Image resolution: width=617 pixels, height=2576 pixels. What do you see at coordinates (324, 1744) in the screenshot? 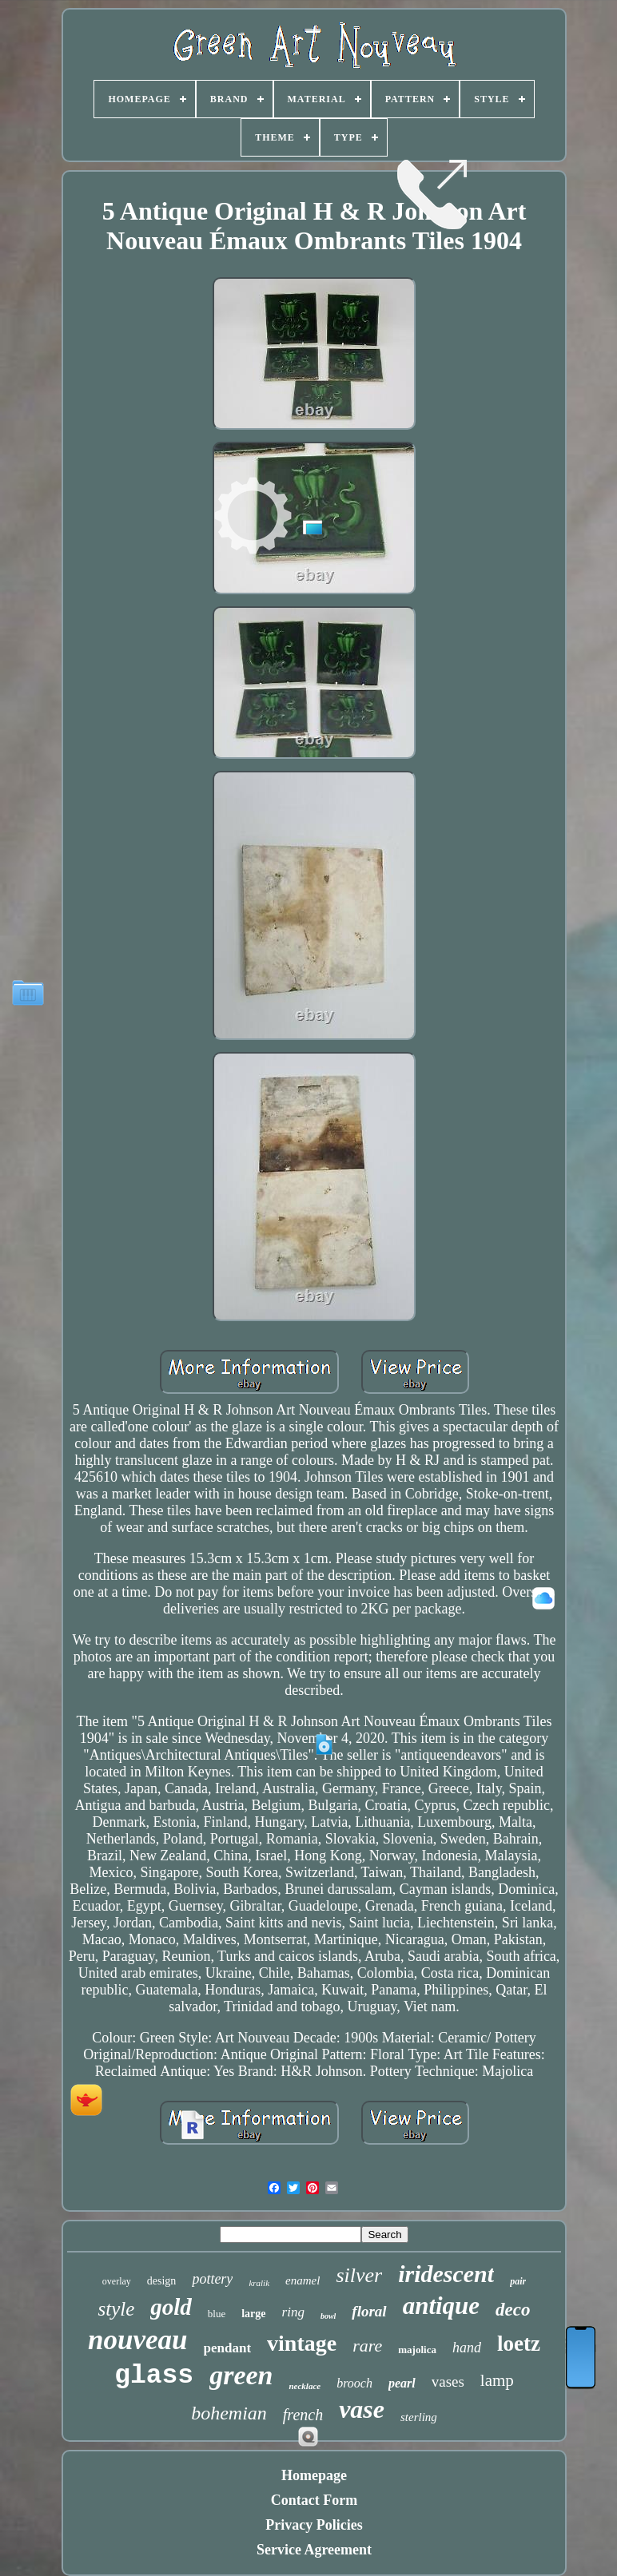
I see `an ovf virtual machine configuration file` at bounding box center [324, 1744].